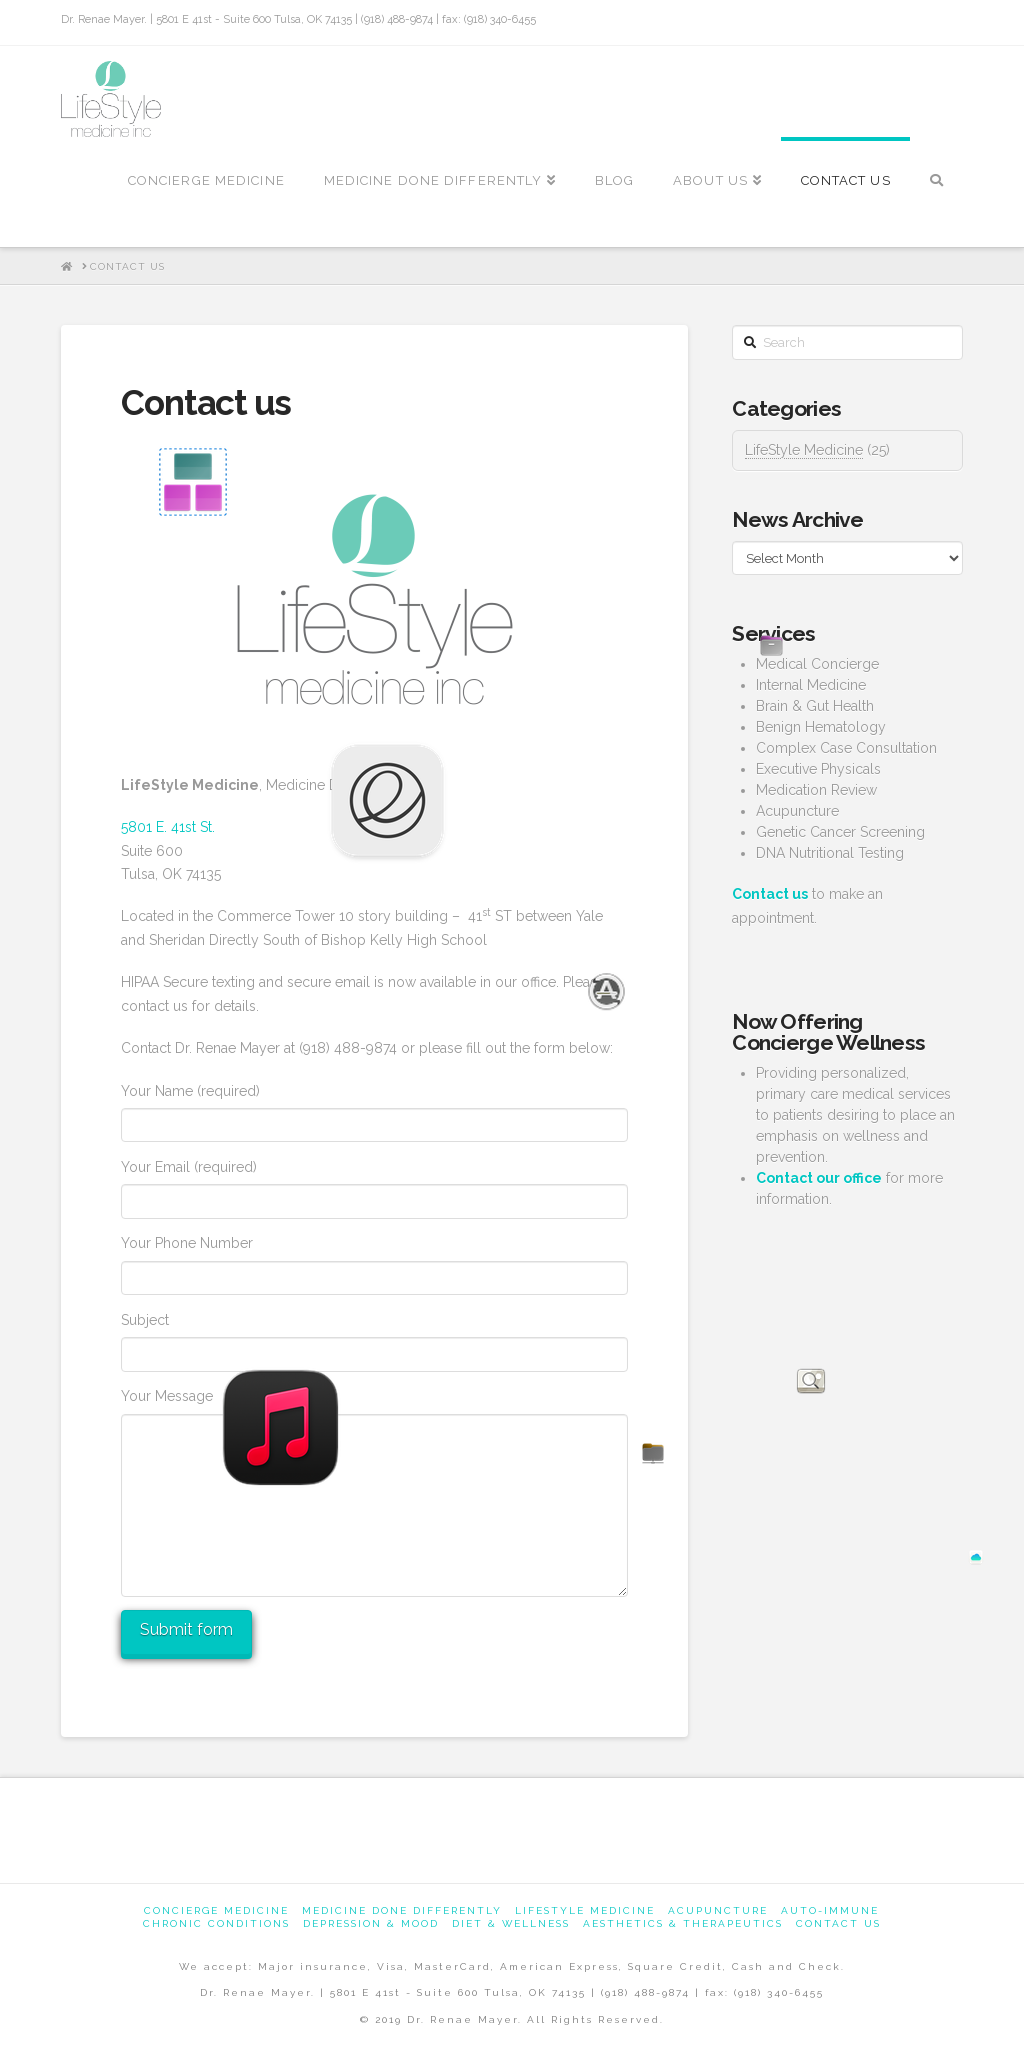 This screenshot has height=2049, width=1024. What do you see at coordinates (976, 1557) in the screenshot?
I see `open iCloud app` at bounding box center [976, 1557].